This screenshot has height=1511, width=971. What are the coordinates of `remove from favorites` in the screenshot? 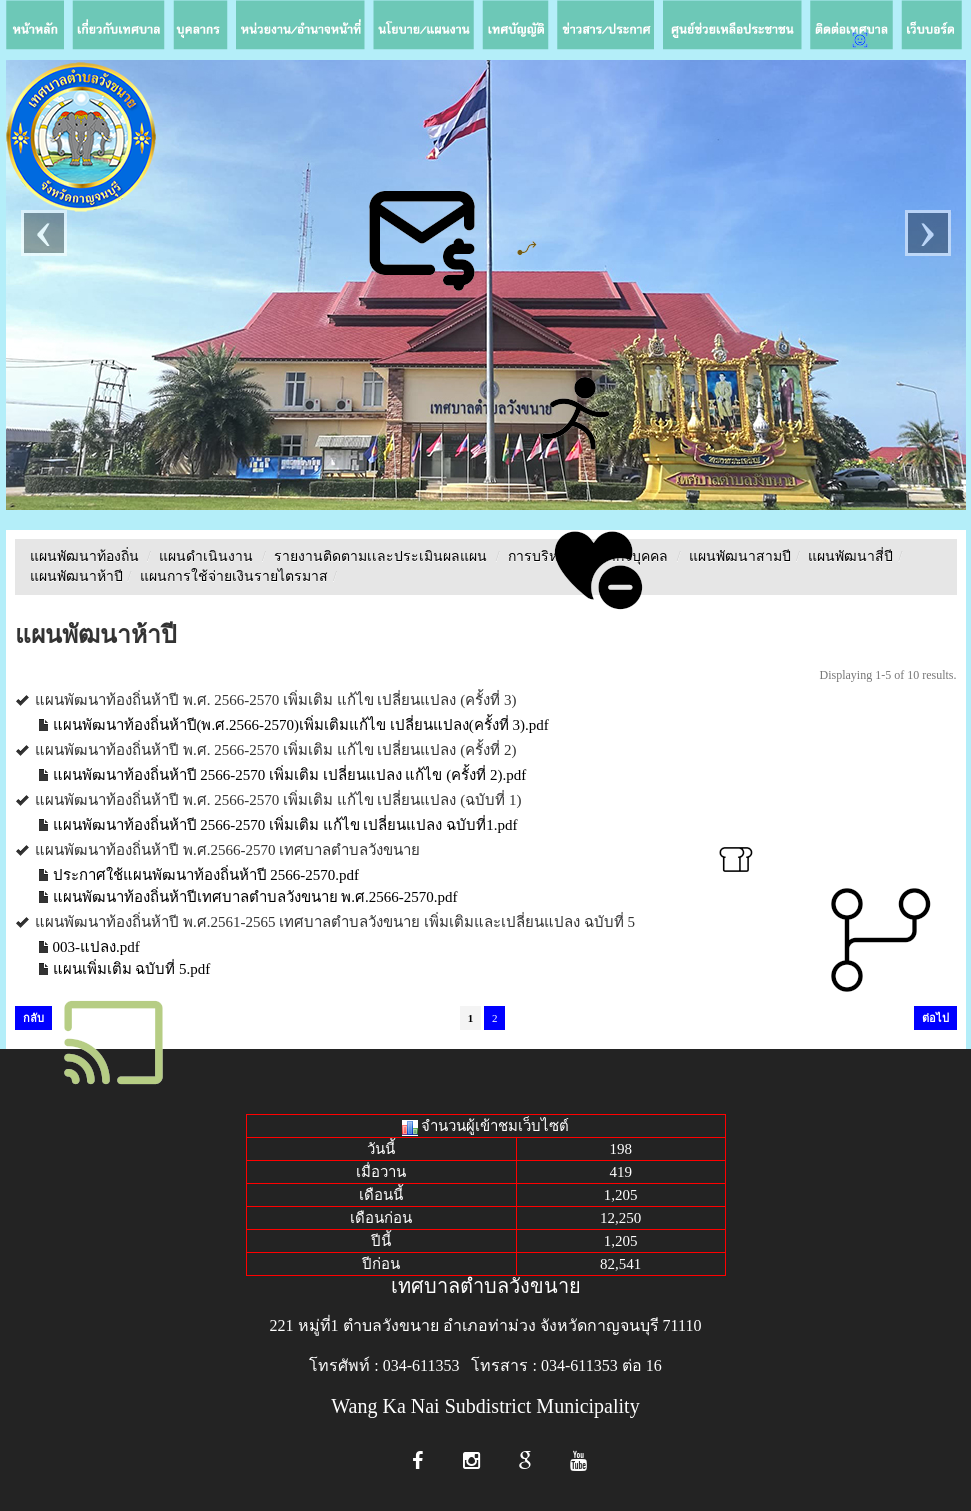 It's located at (598, 565).